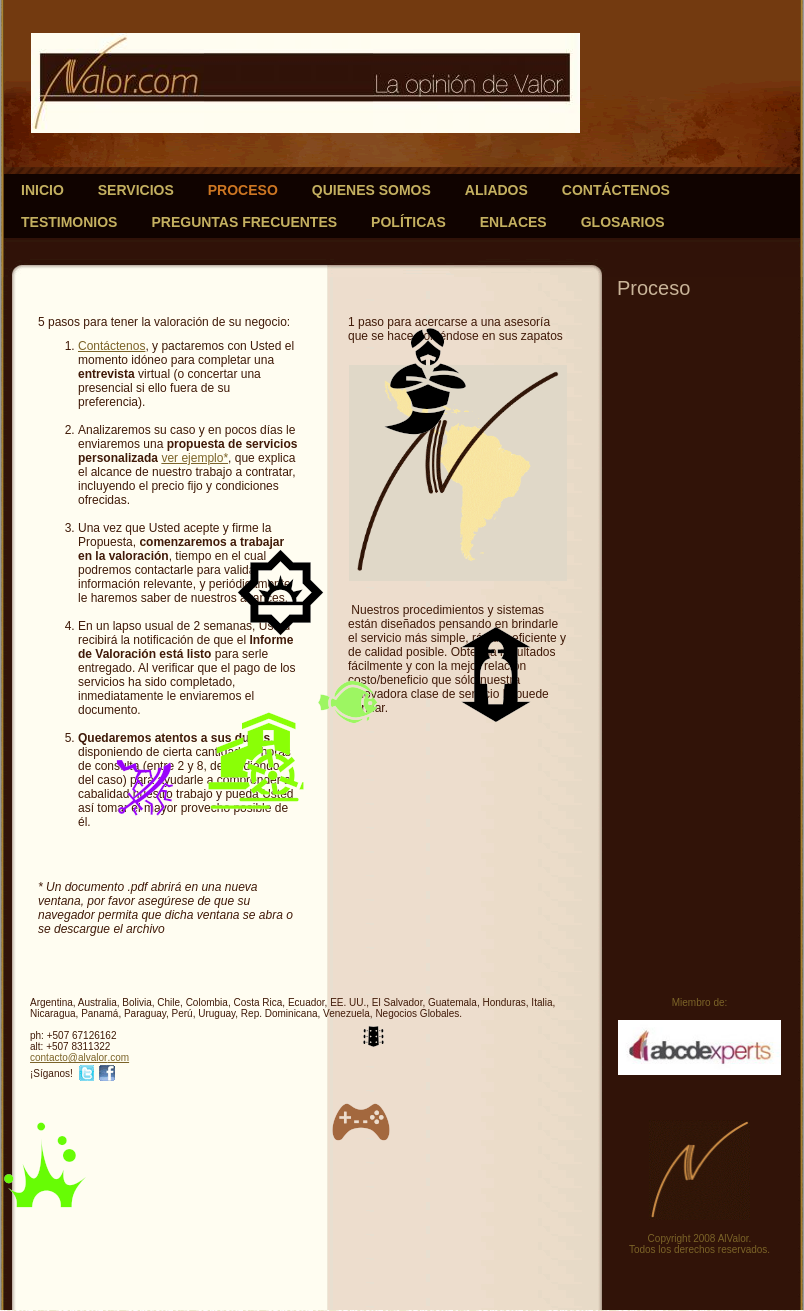  I want to click on decorative badge or achievement icon, so click(280, 592).